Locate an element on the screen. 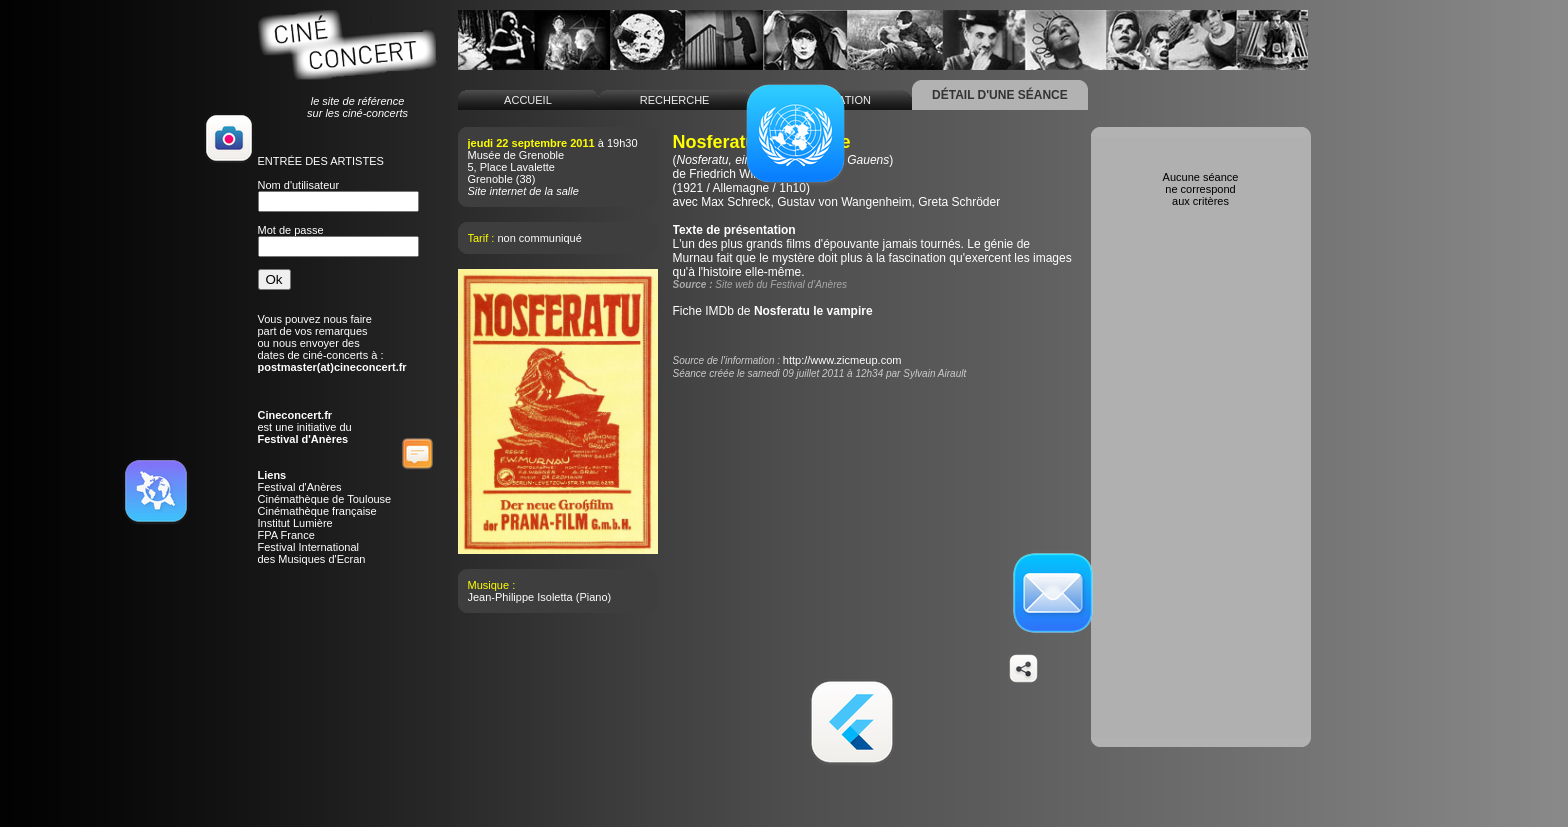 This screenshot has height=827, width=1568. open simplescreenrecorder app is located at coordinates (229, 138).